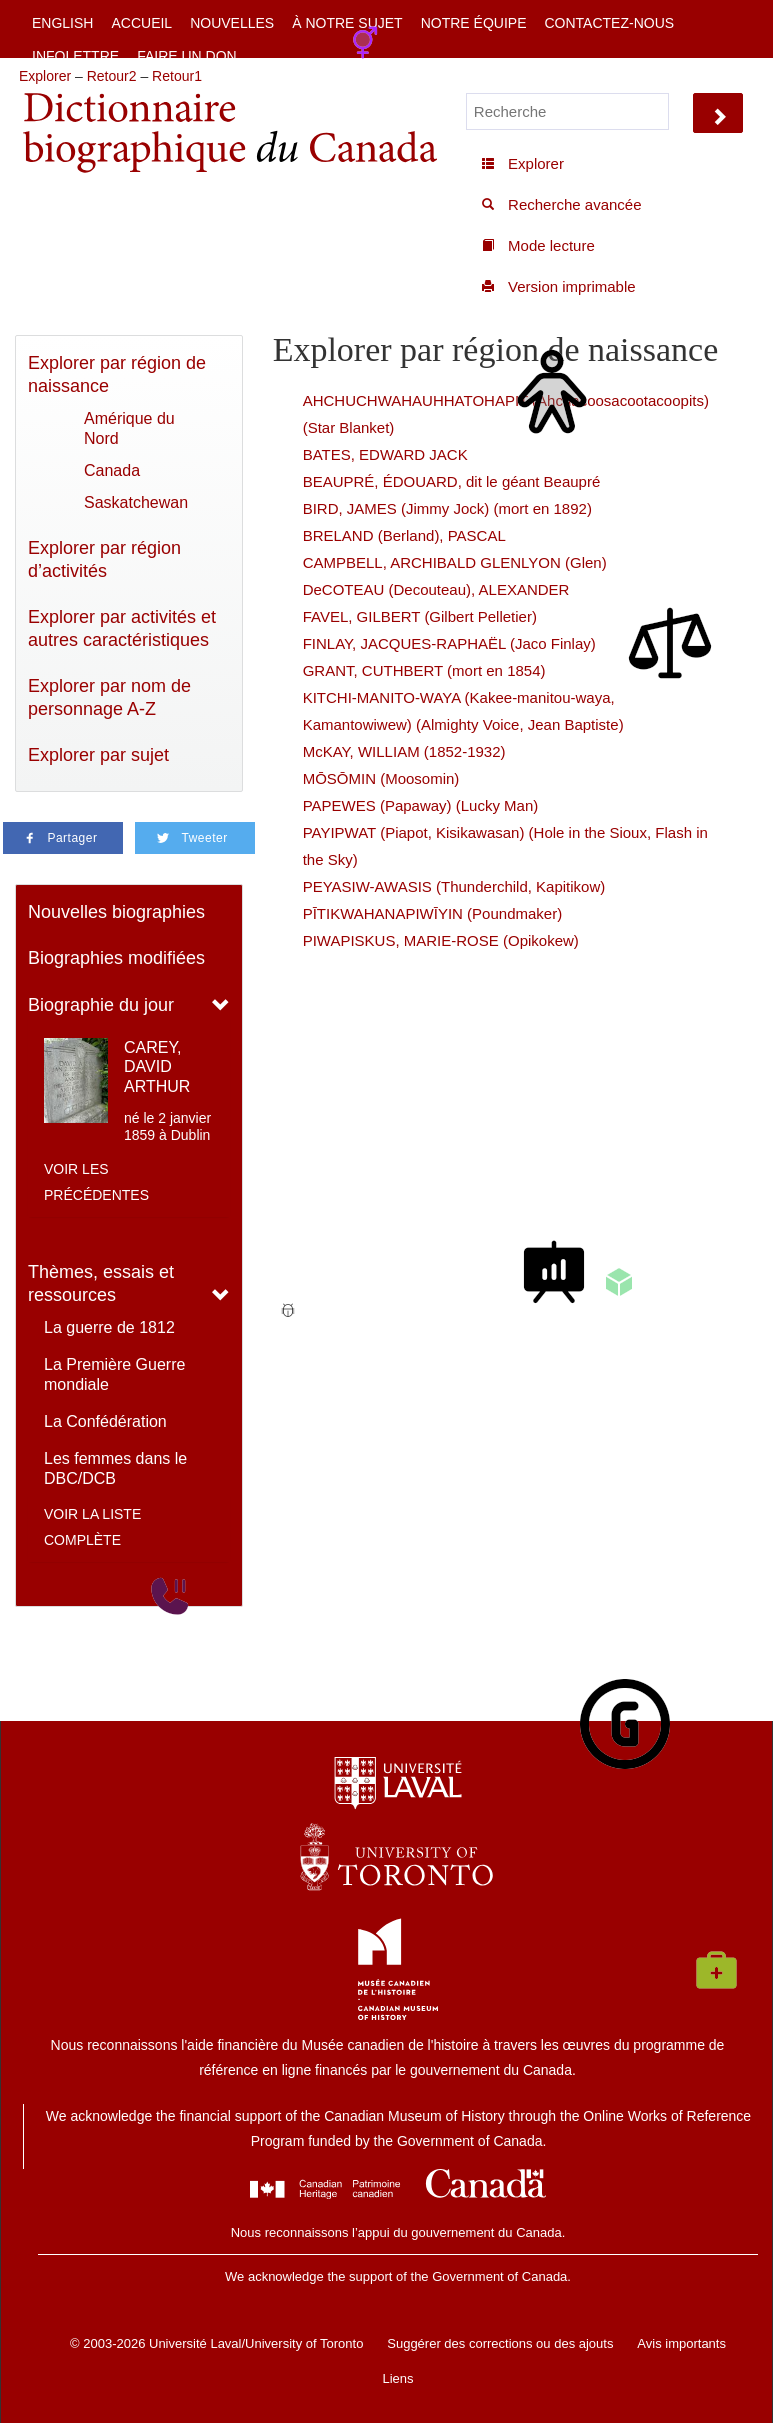 This screenshot has height=2423, width=773. Describe the element at coordinates (170, 1595) in the screenshot. I see `put current call on hold` at that location.